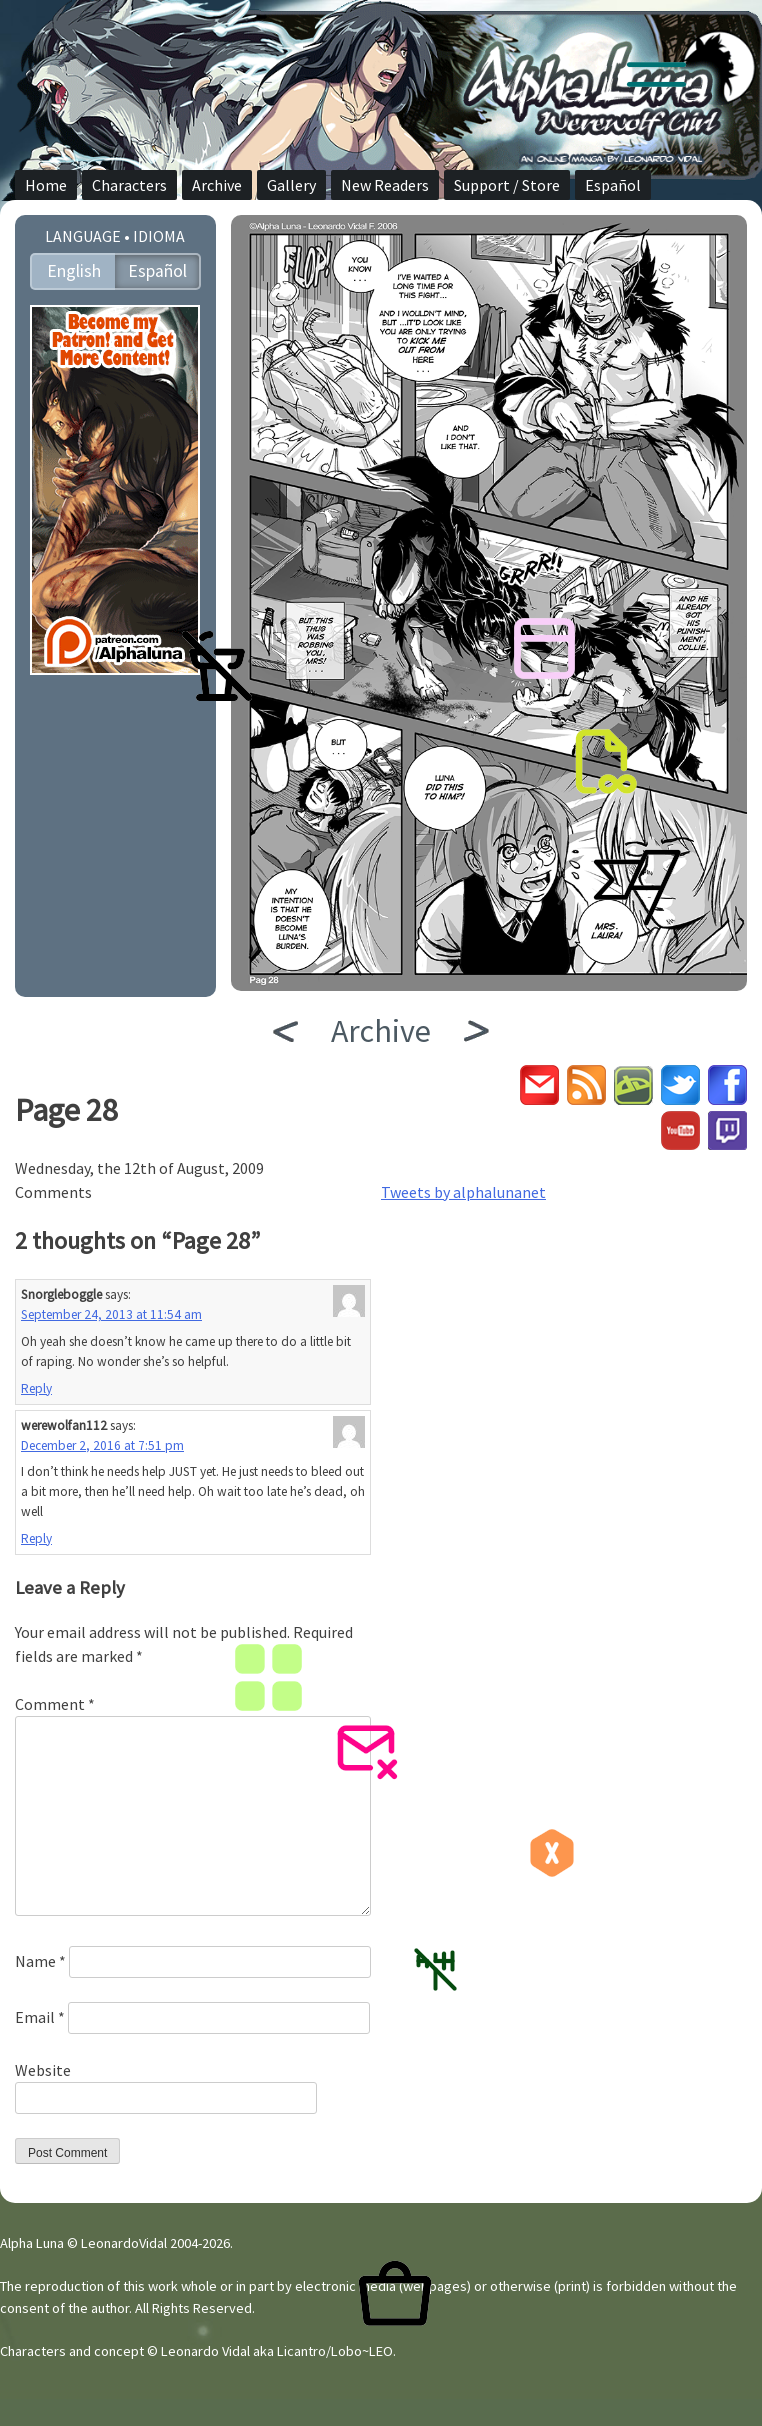 This screenshot has height=2426, width=762. I want to click on a file with unlimited or infinite storage, so click(601, 761).